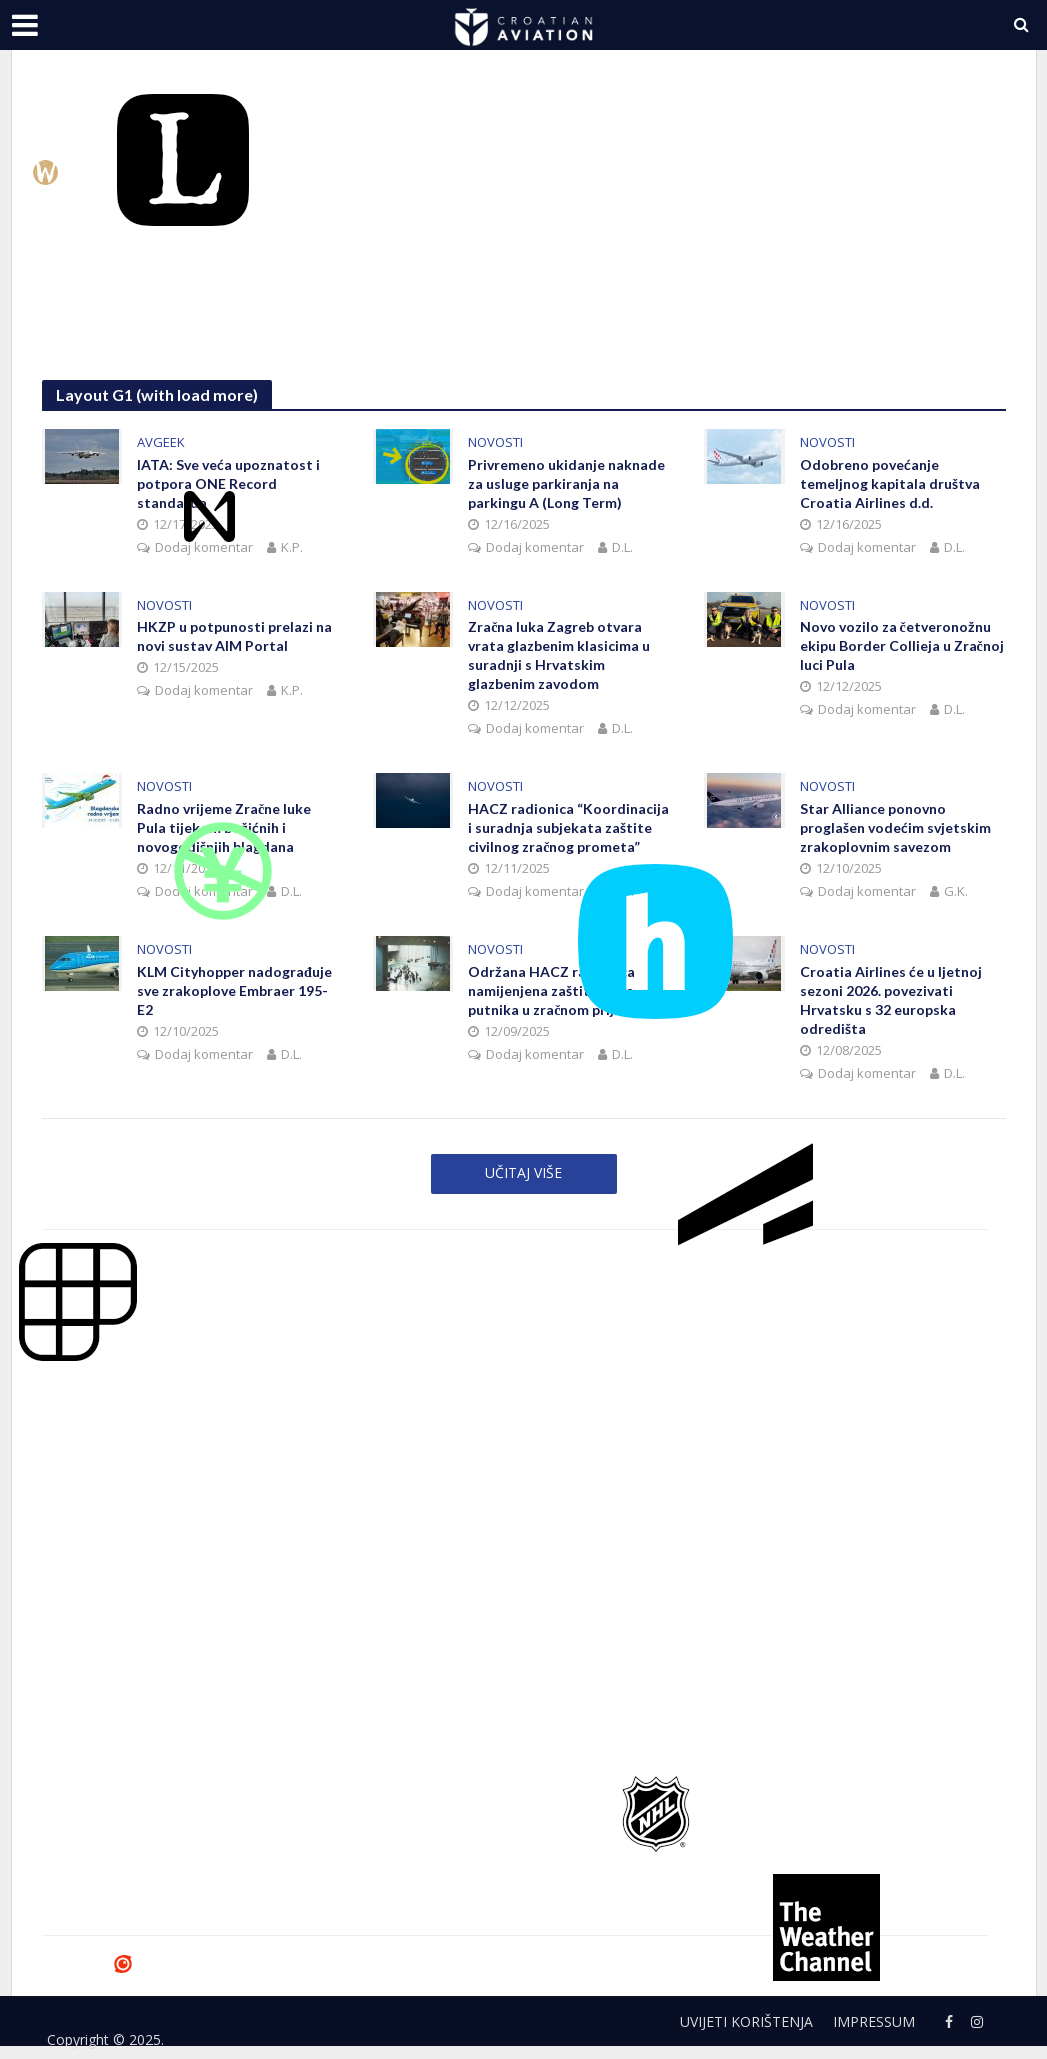 The image size is (1047, 2059). I want to click on open Polywork profile, so click(78, 1302).